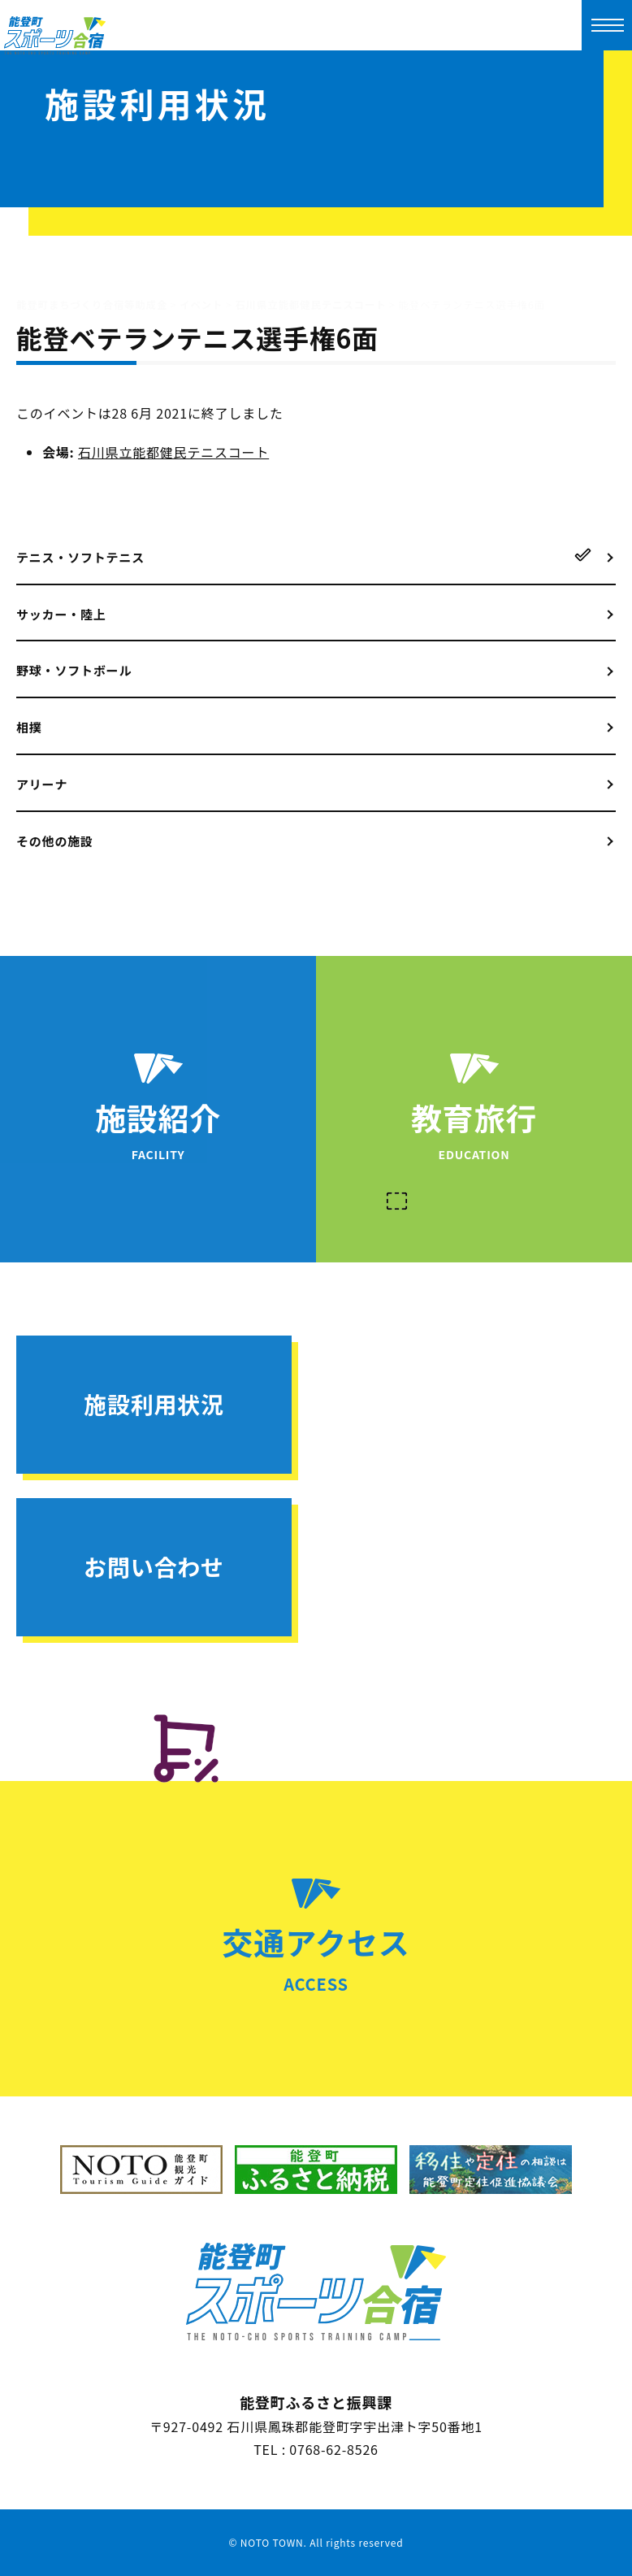 This screenshot has width=632, height=2576. Describe the element at coordinates (396, 1201) in the screenshot. I see `indicates a selection area or bounding box` at that location.